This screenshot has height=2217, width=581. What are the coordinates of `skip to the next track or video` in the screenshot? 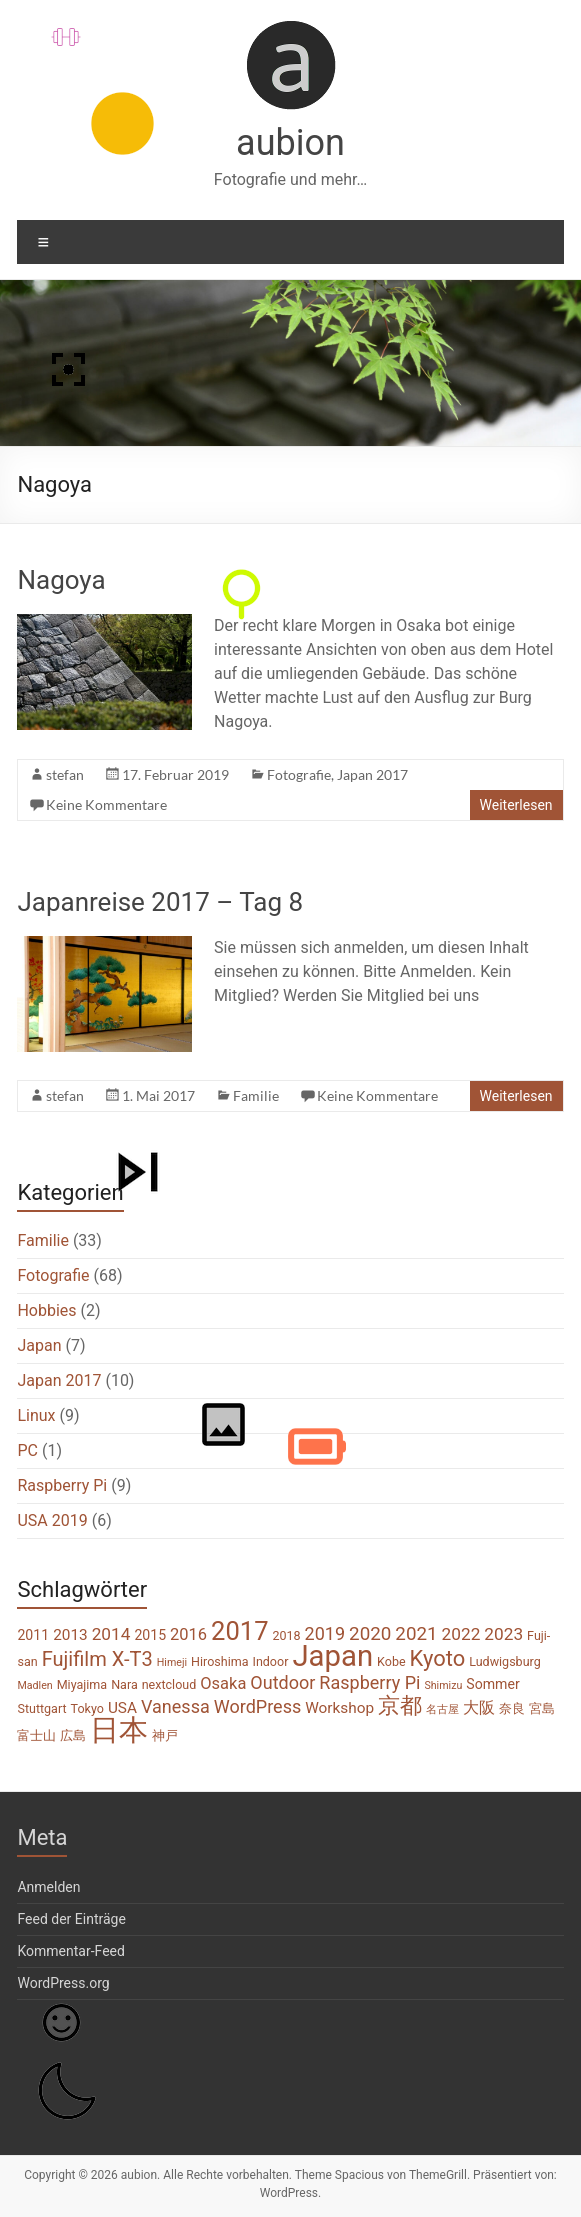 It's located at (138, 1172).